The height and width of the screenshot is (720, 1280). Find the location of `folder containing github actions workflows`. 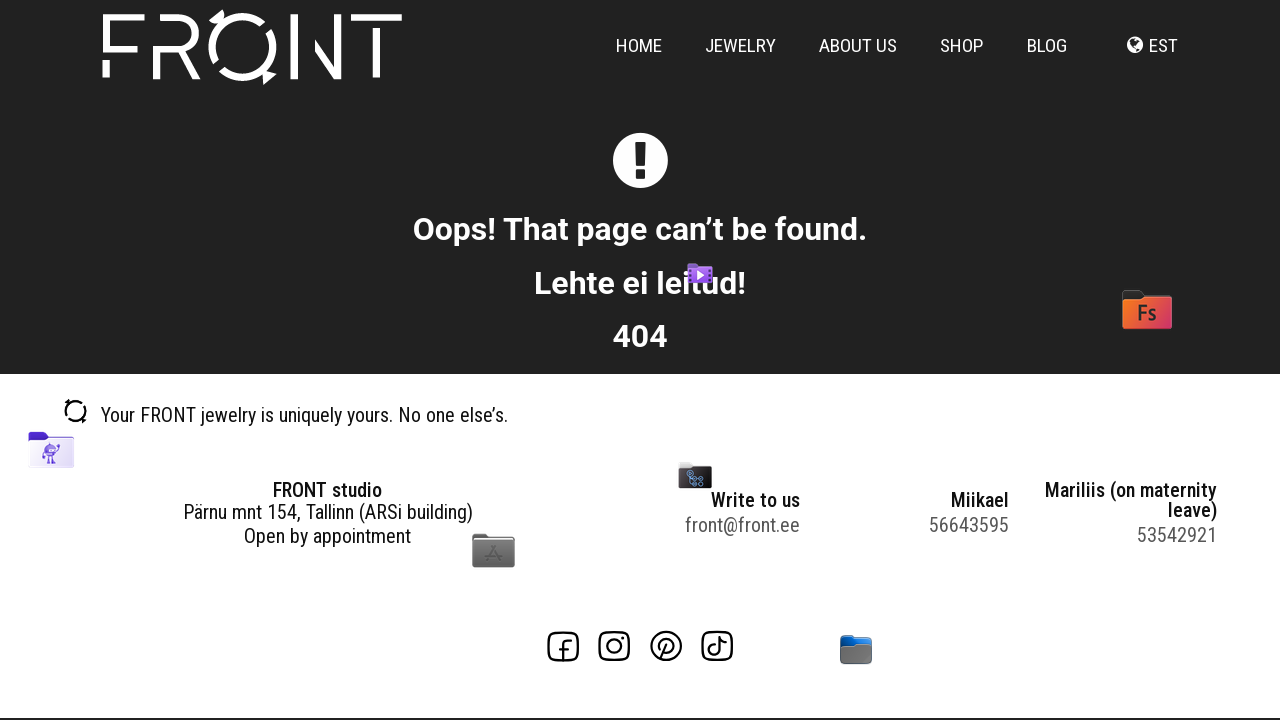

folder containing github actions workflows is located at coordinates (695, 476).